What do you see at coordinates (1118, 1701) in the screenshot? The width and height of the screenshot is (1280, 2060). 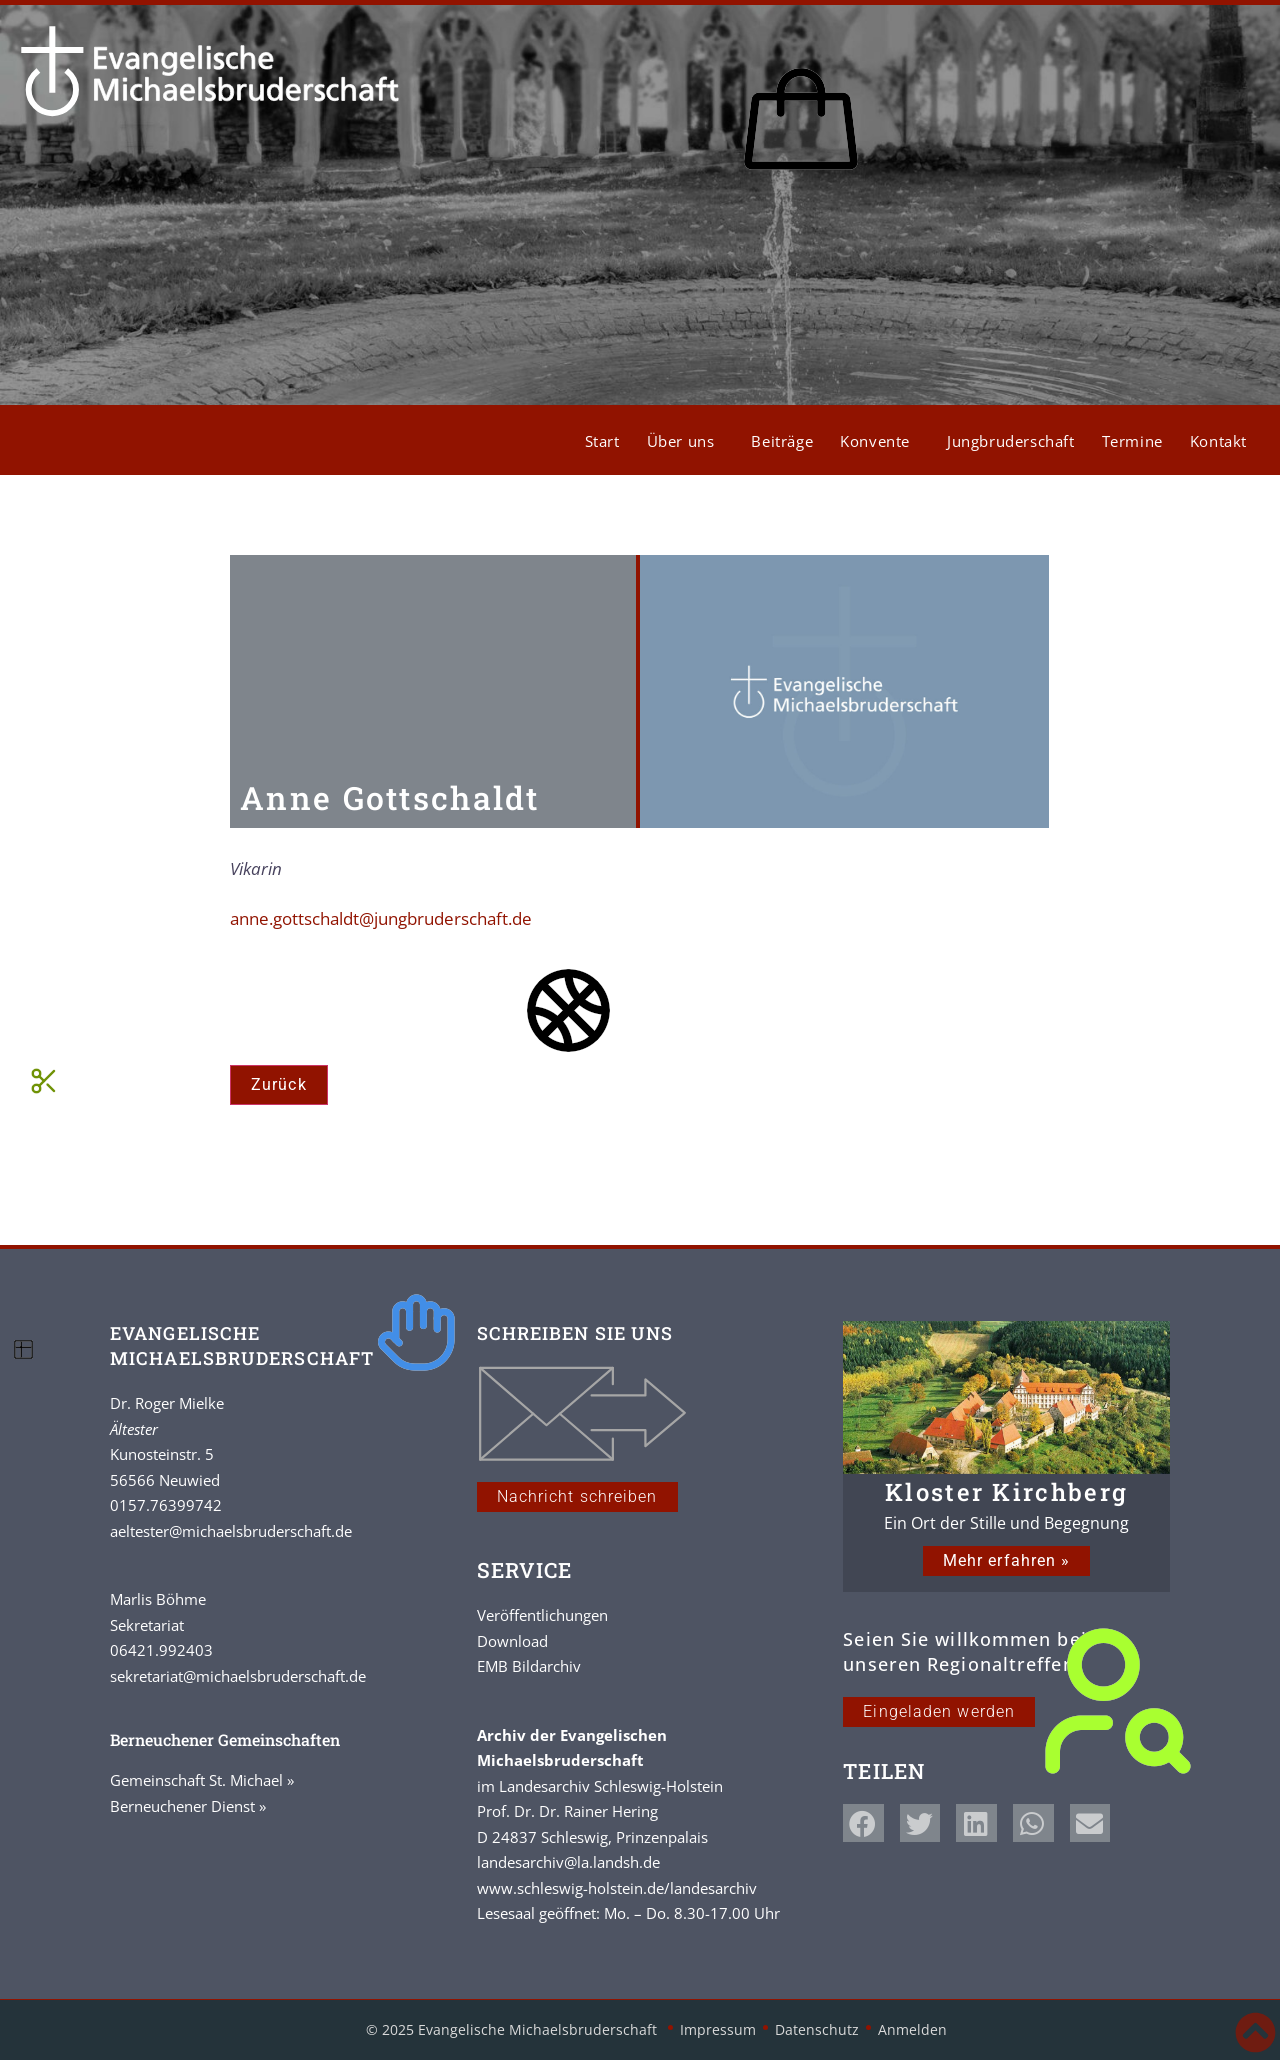 I see `search for a user or contact` at bounding box center [1118, 1701].